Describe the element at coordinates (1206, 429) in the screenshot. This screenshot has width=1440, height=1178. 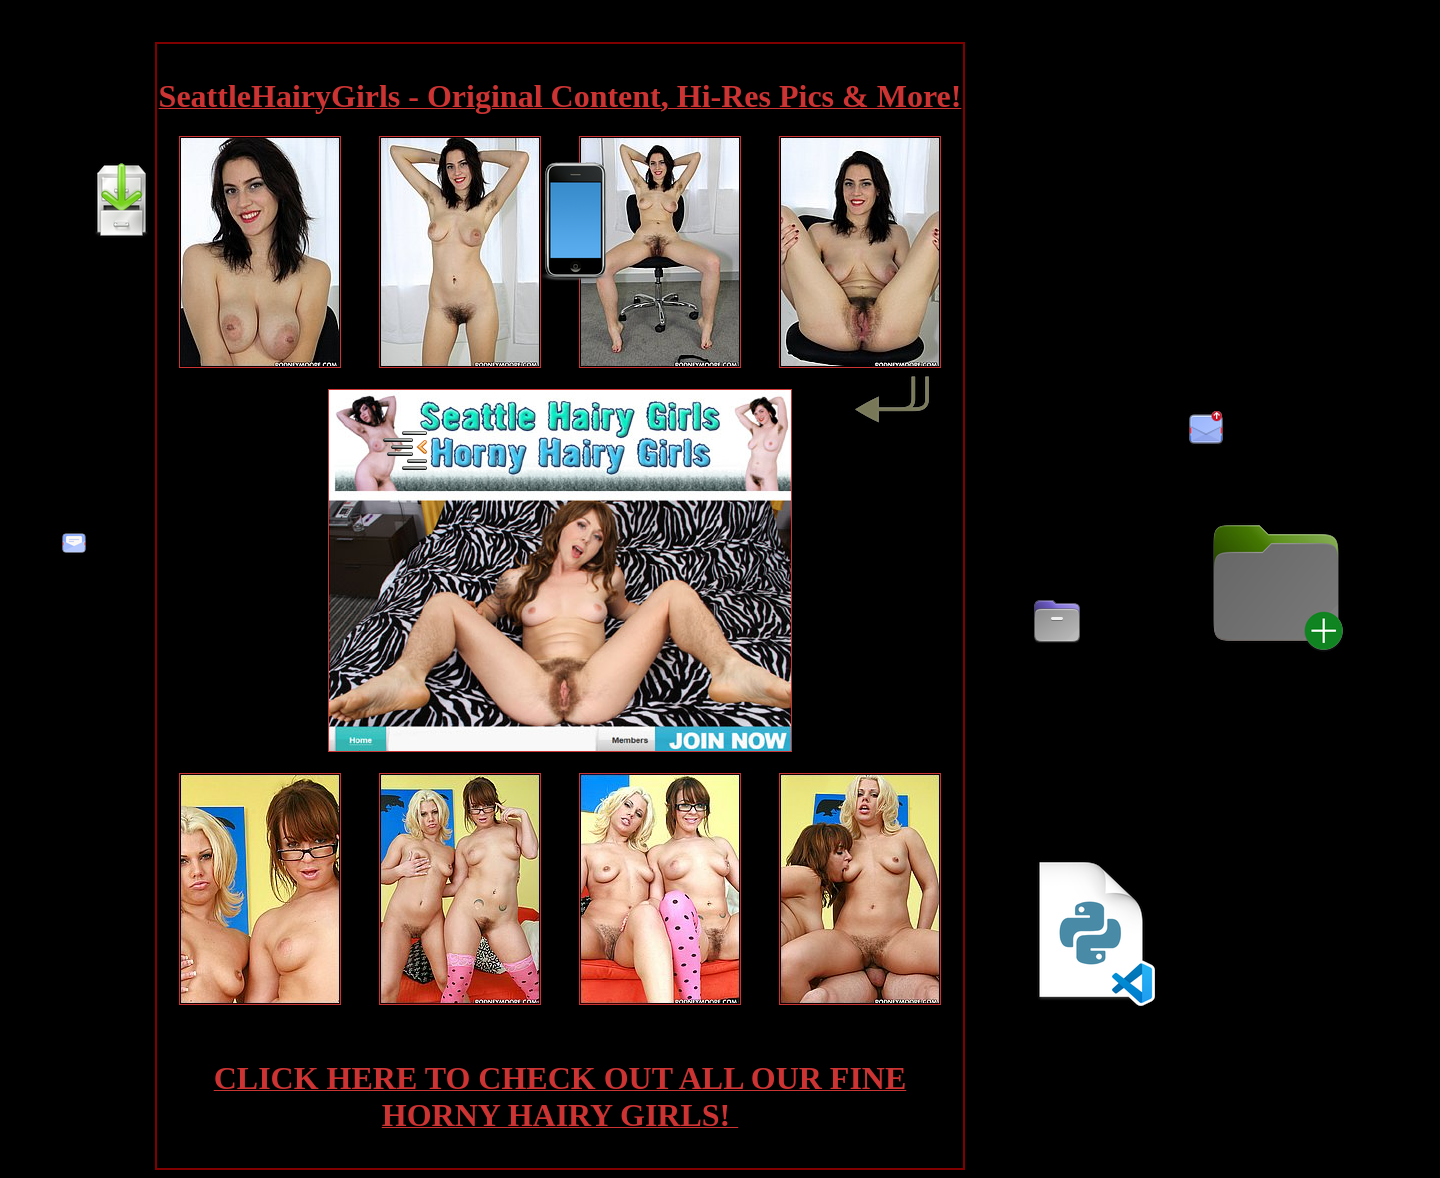
I see `send an email message` at that location.